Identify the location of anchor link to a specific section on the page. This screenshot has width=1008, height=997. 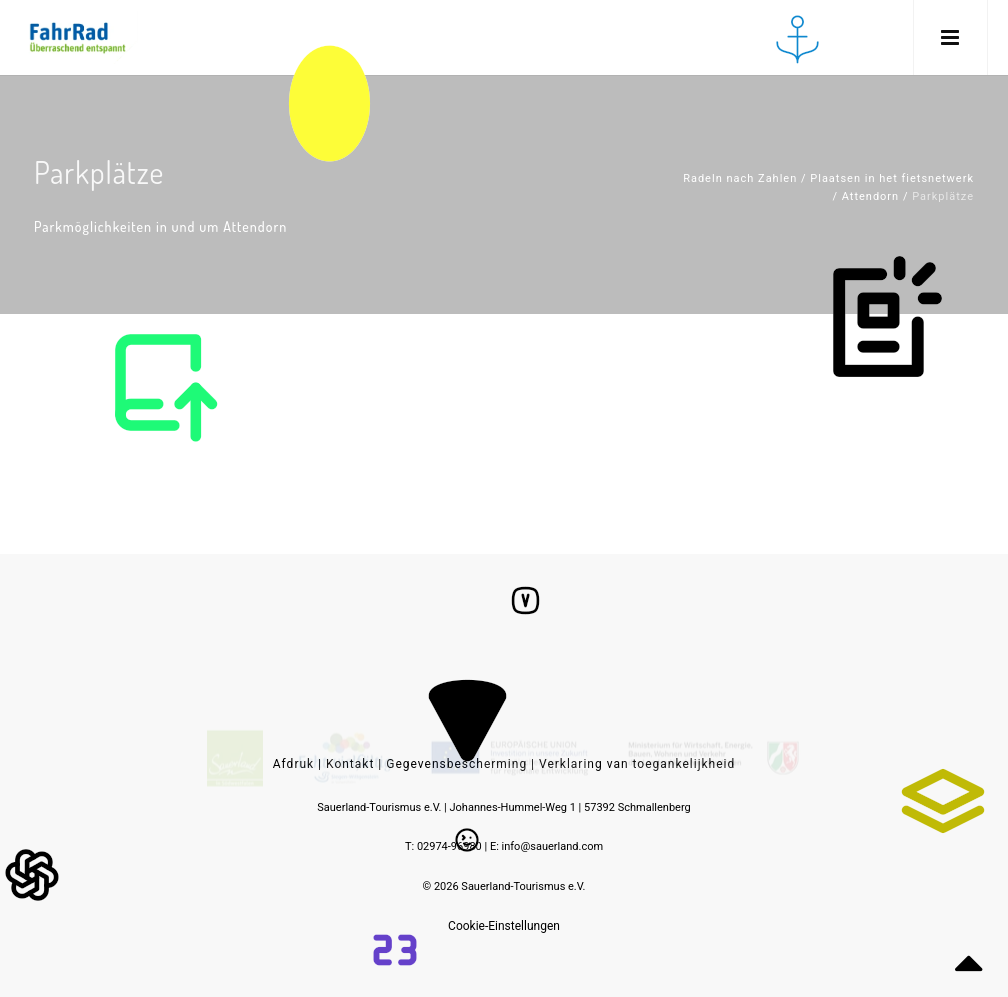
(797, 38).